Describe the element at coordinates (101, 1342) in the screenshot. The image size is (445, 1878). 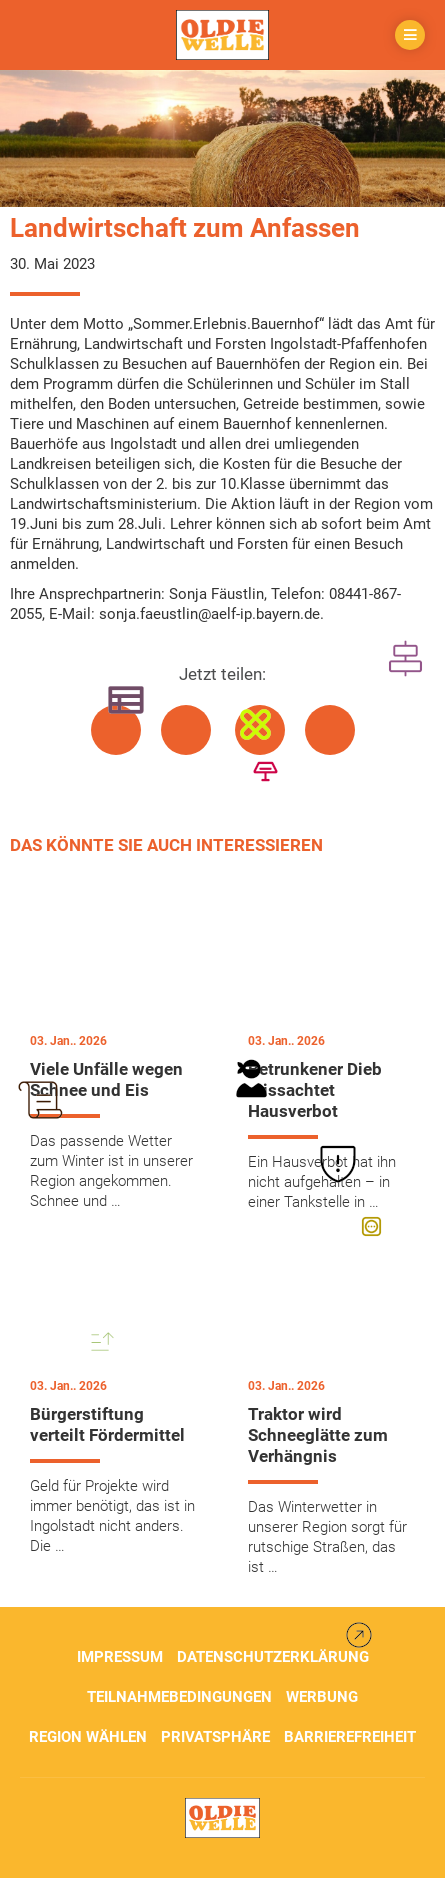
I see `sort items in descending order` at that location.